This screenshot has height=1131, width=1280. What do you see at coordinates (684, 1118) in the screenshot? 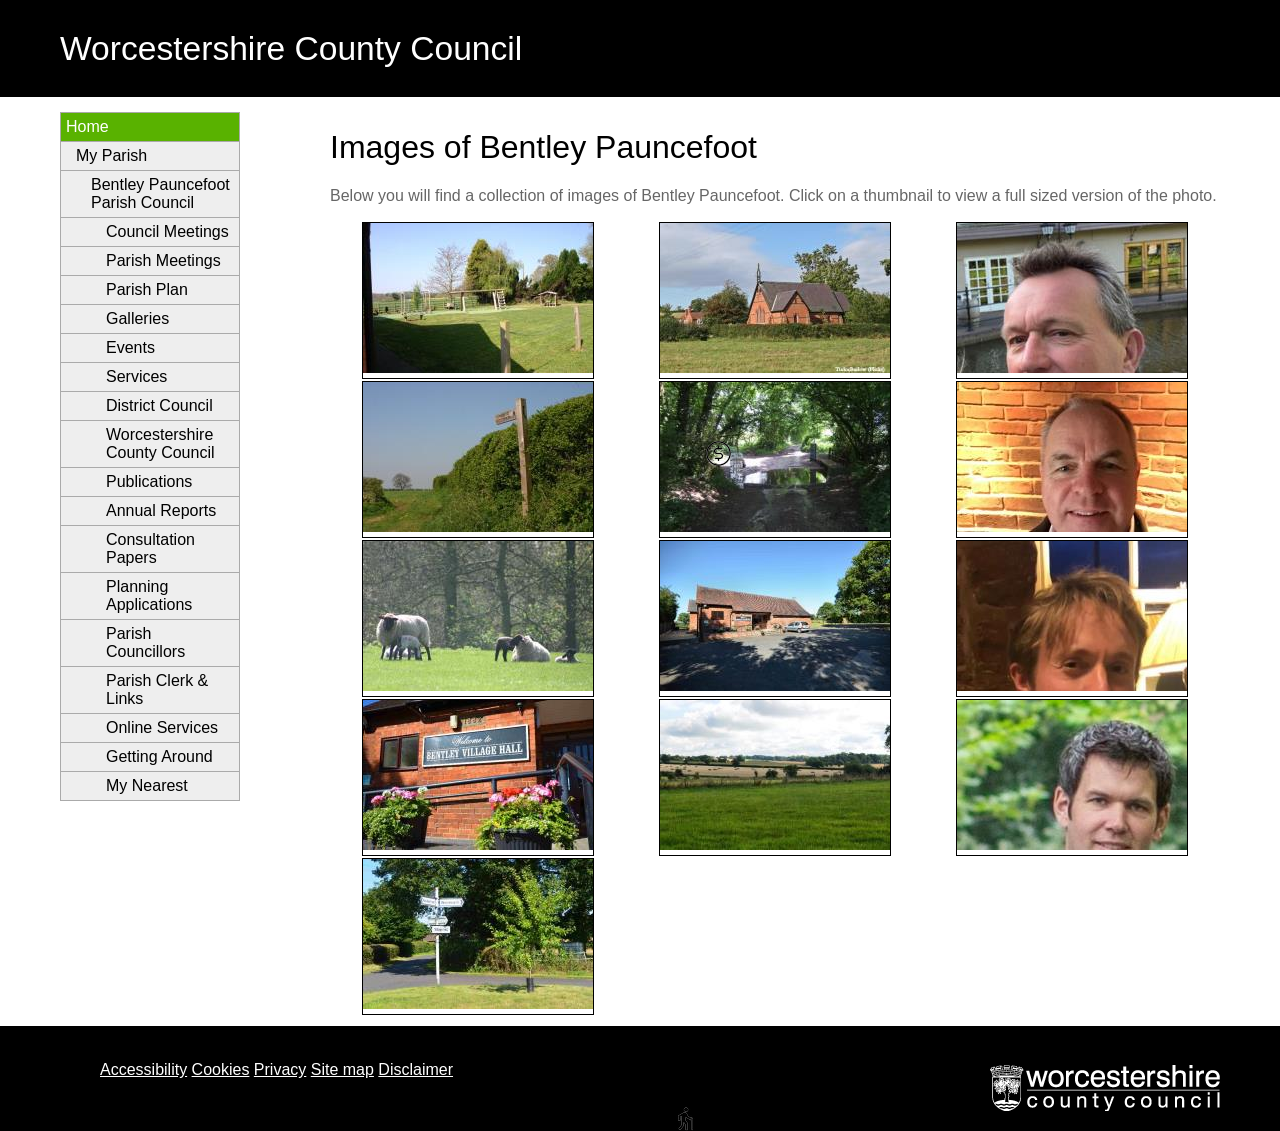
I see `access elderly or senior accessibility settings` at bounding box center [684, 1118].